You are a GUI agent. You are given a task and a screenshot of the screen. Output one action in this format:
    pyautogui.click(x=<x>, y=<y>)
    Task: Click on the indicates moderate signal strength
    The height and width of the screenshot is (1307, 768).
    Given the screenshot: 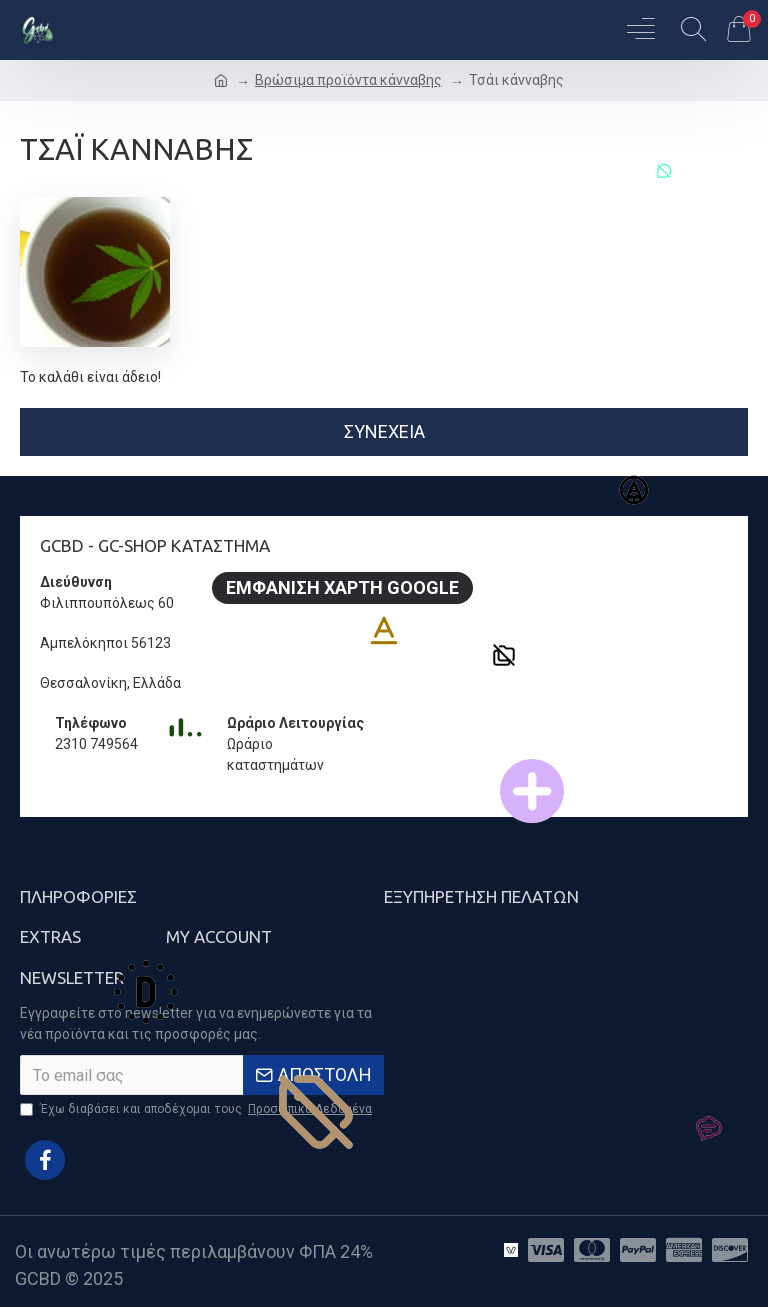 What is the action you would take?
    pyautogui.click(x=185, y=720)
    